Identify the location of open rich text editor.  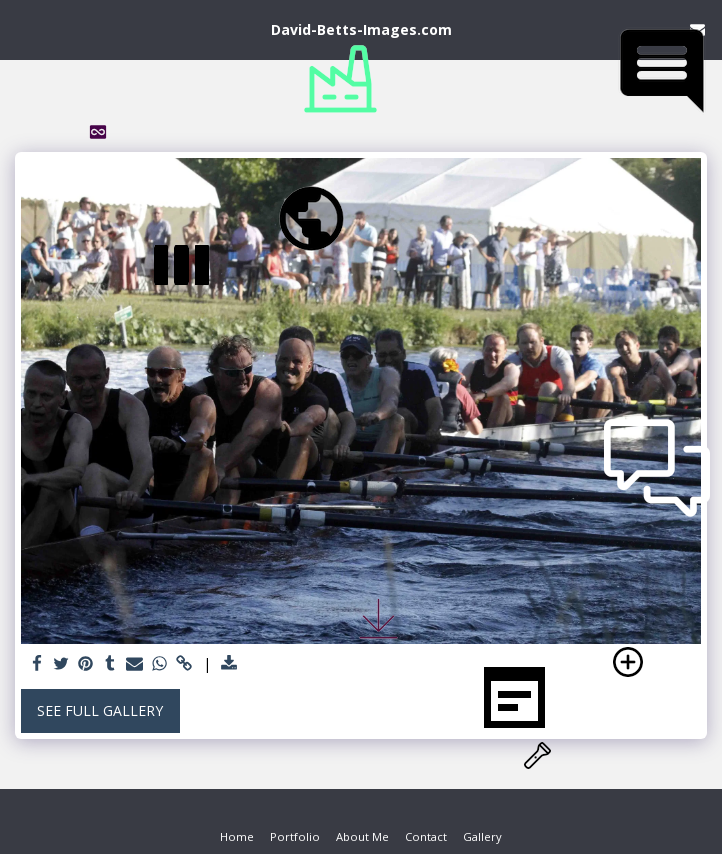
(514, 697).